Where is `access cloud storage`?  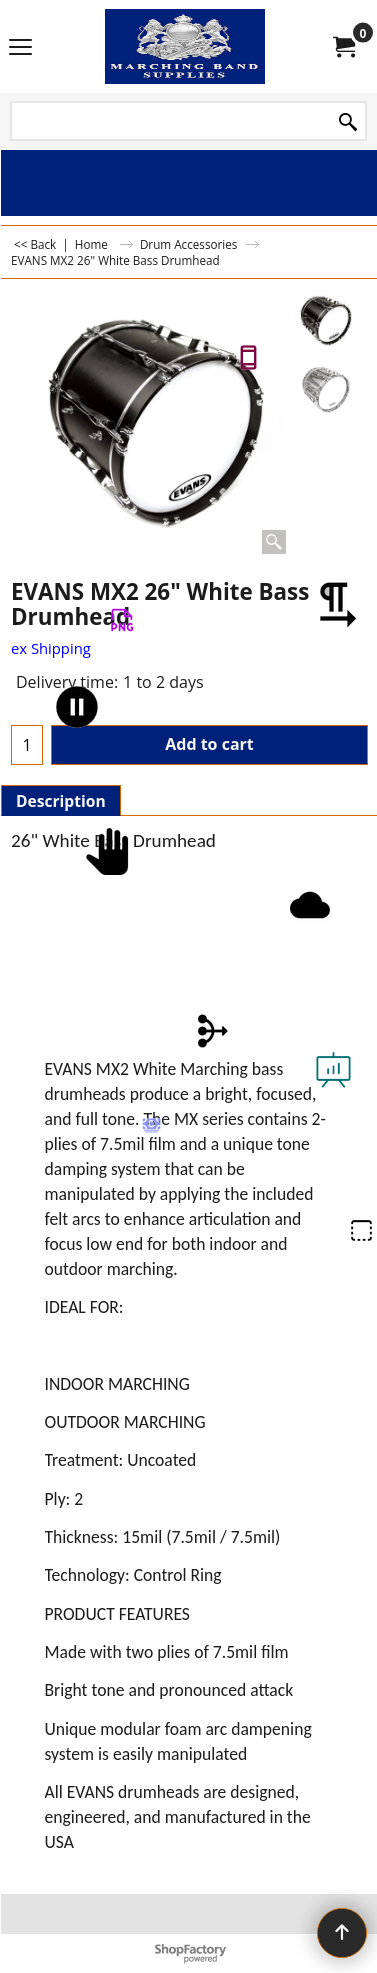 access cloud storage is located at coordinates (310, 905).